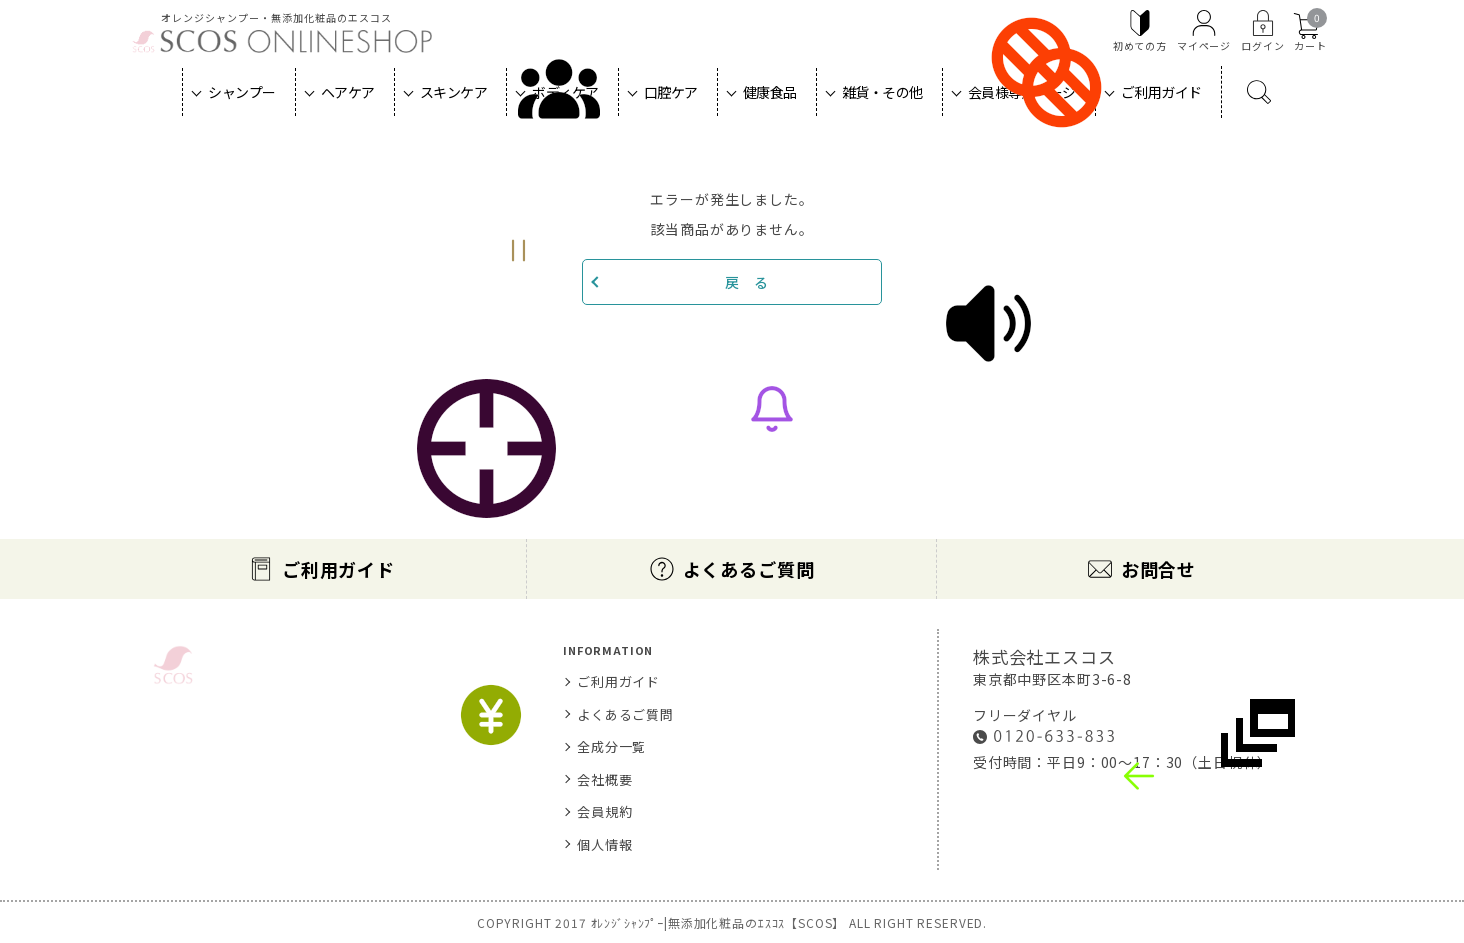 This screenshot has width=1464, height=943. I want to click on go back to the previous screen, so click(1139, 776).